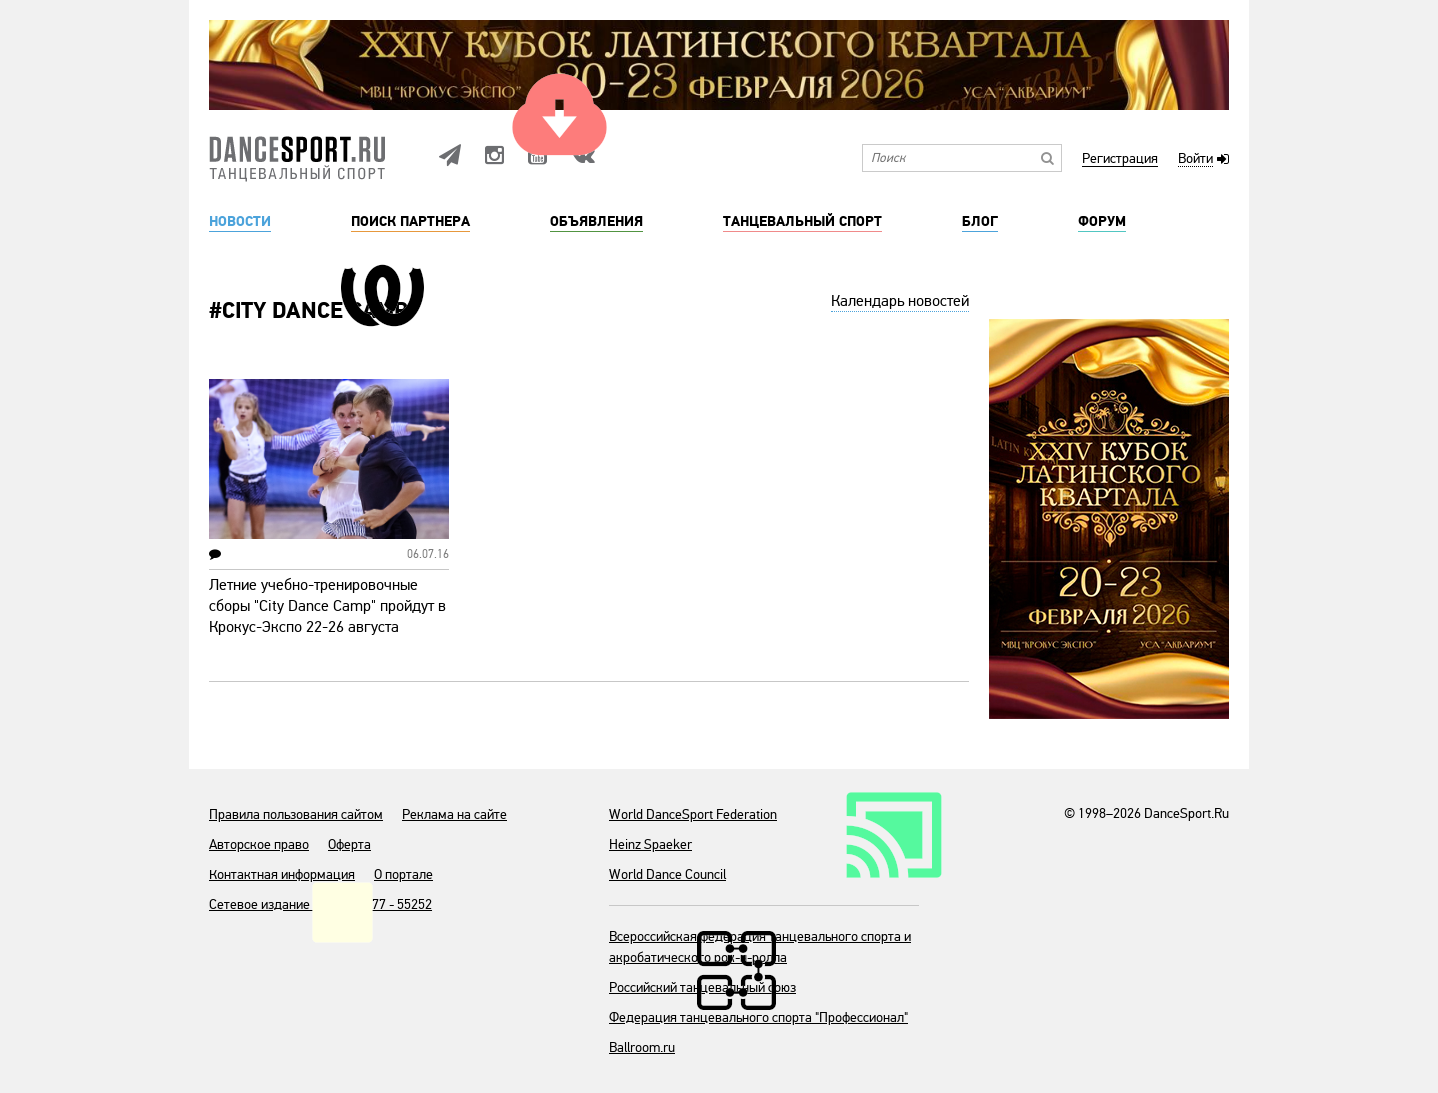 This screenshot has width=1438, height=1093. Describe the element at coordinates (559, 116) in the screenshot. I see `download file from cloud storage` at that location.